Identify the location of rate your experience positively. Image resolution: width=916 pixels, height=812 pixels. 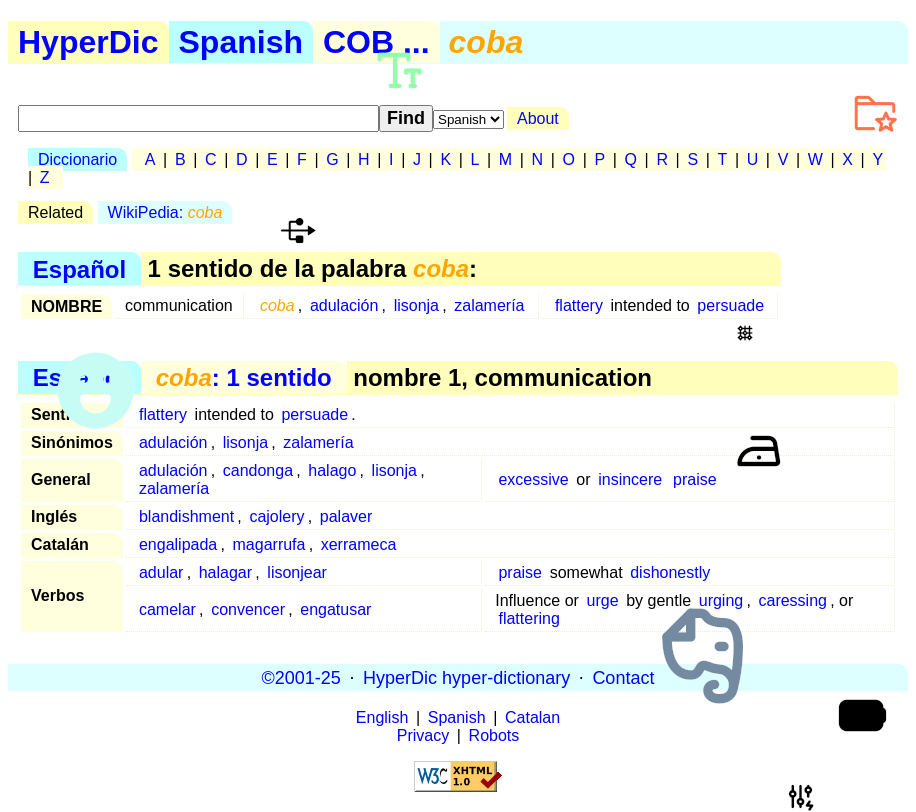
(95, 390).